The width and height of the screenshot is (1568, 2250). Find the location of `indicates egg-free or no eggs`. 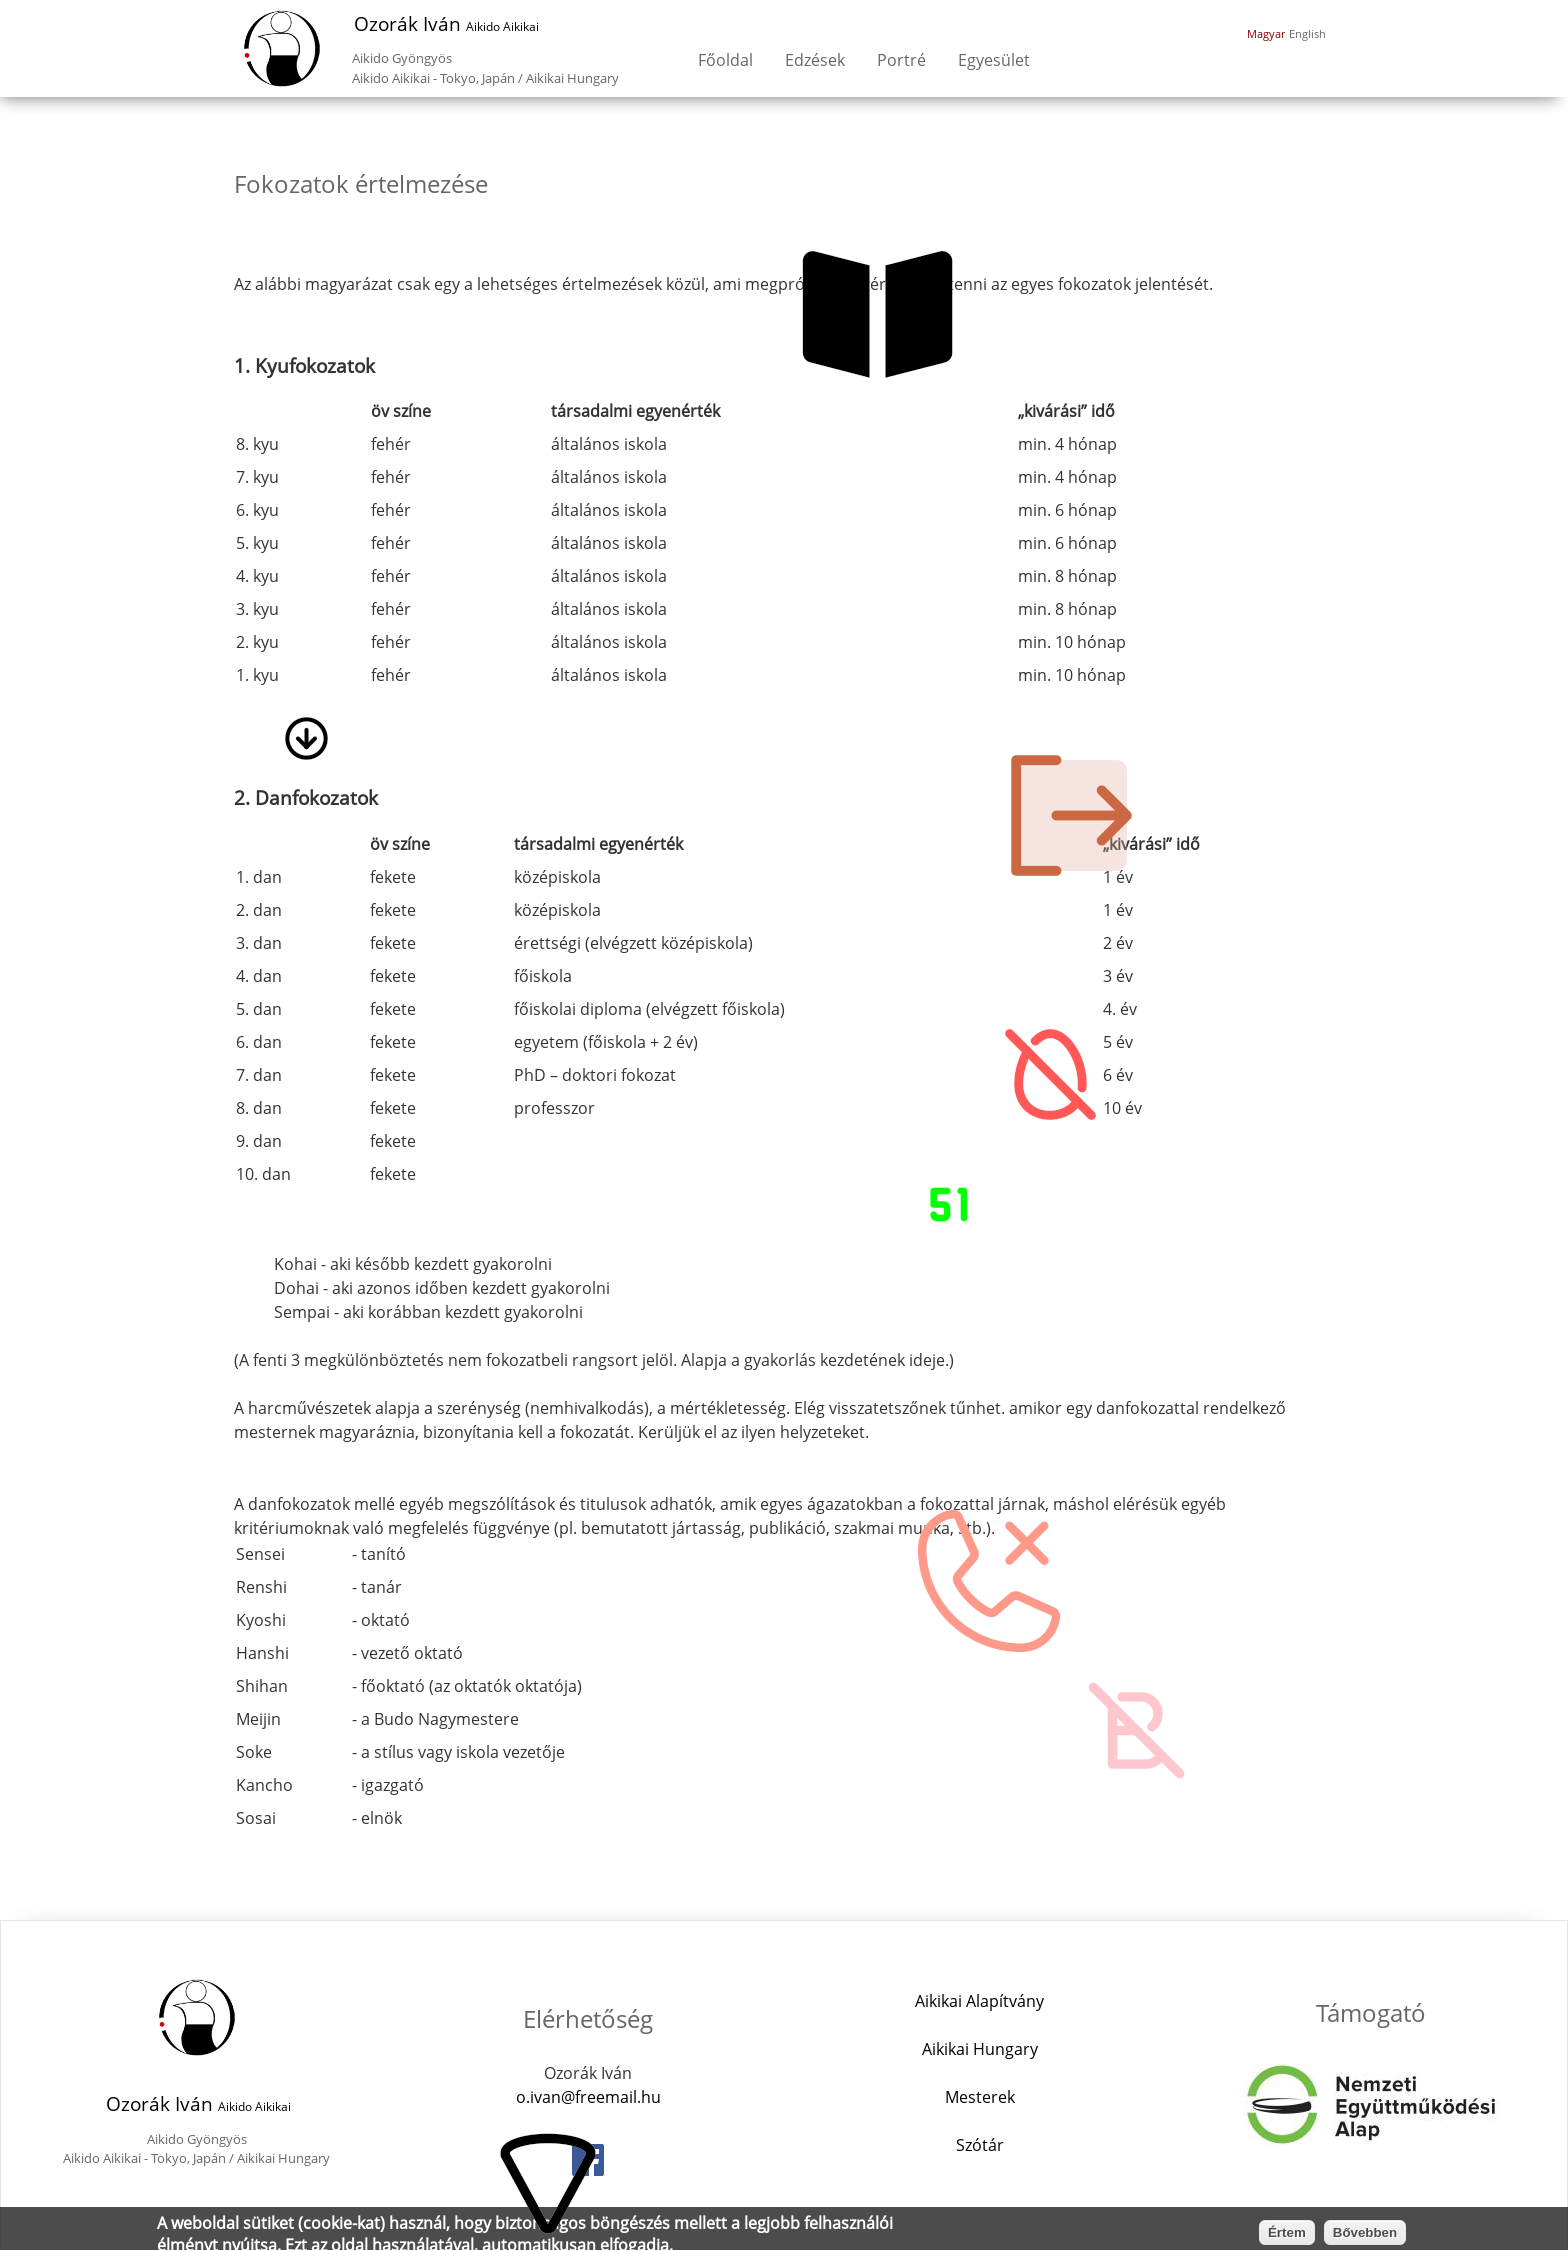

indicates egg-free or no eggs is located at coordinates (1050, 1074).